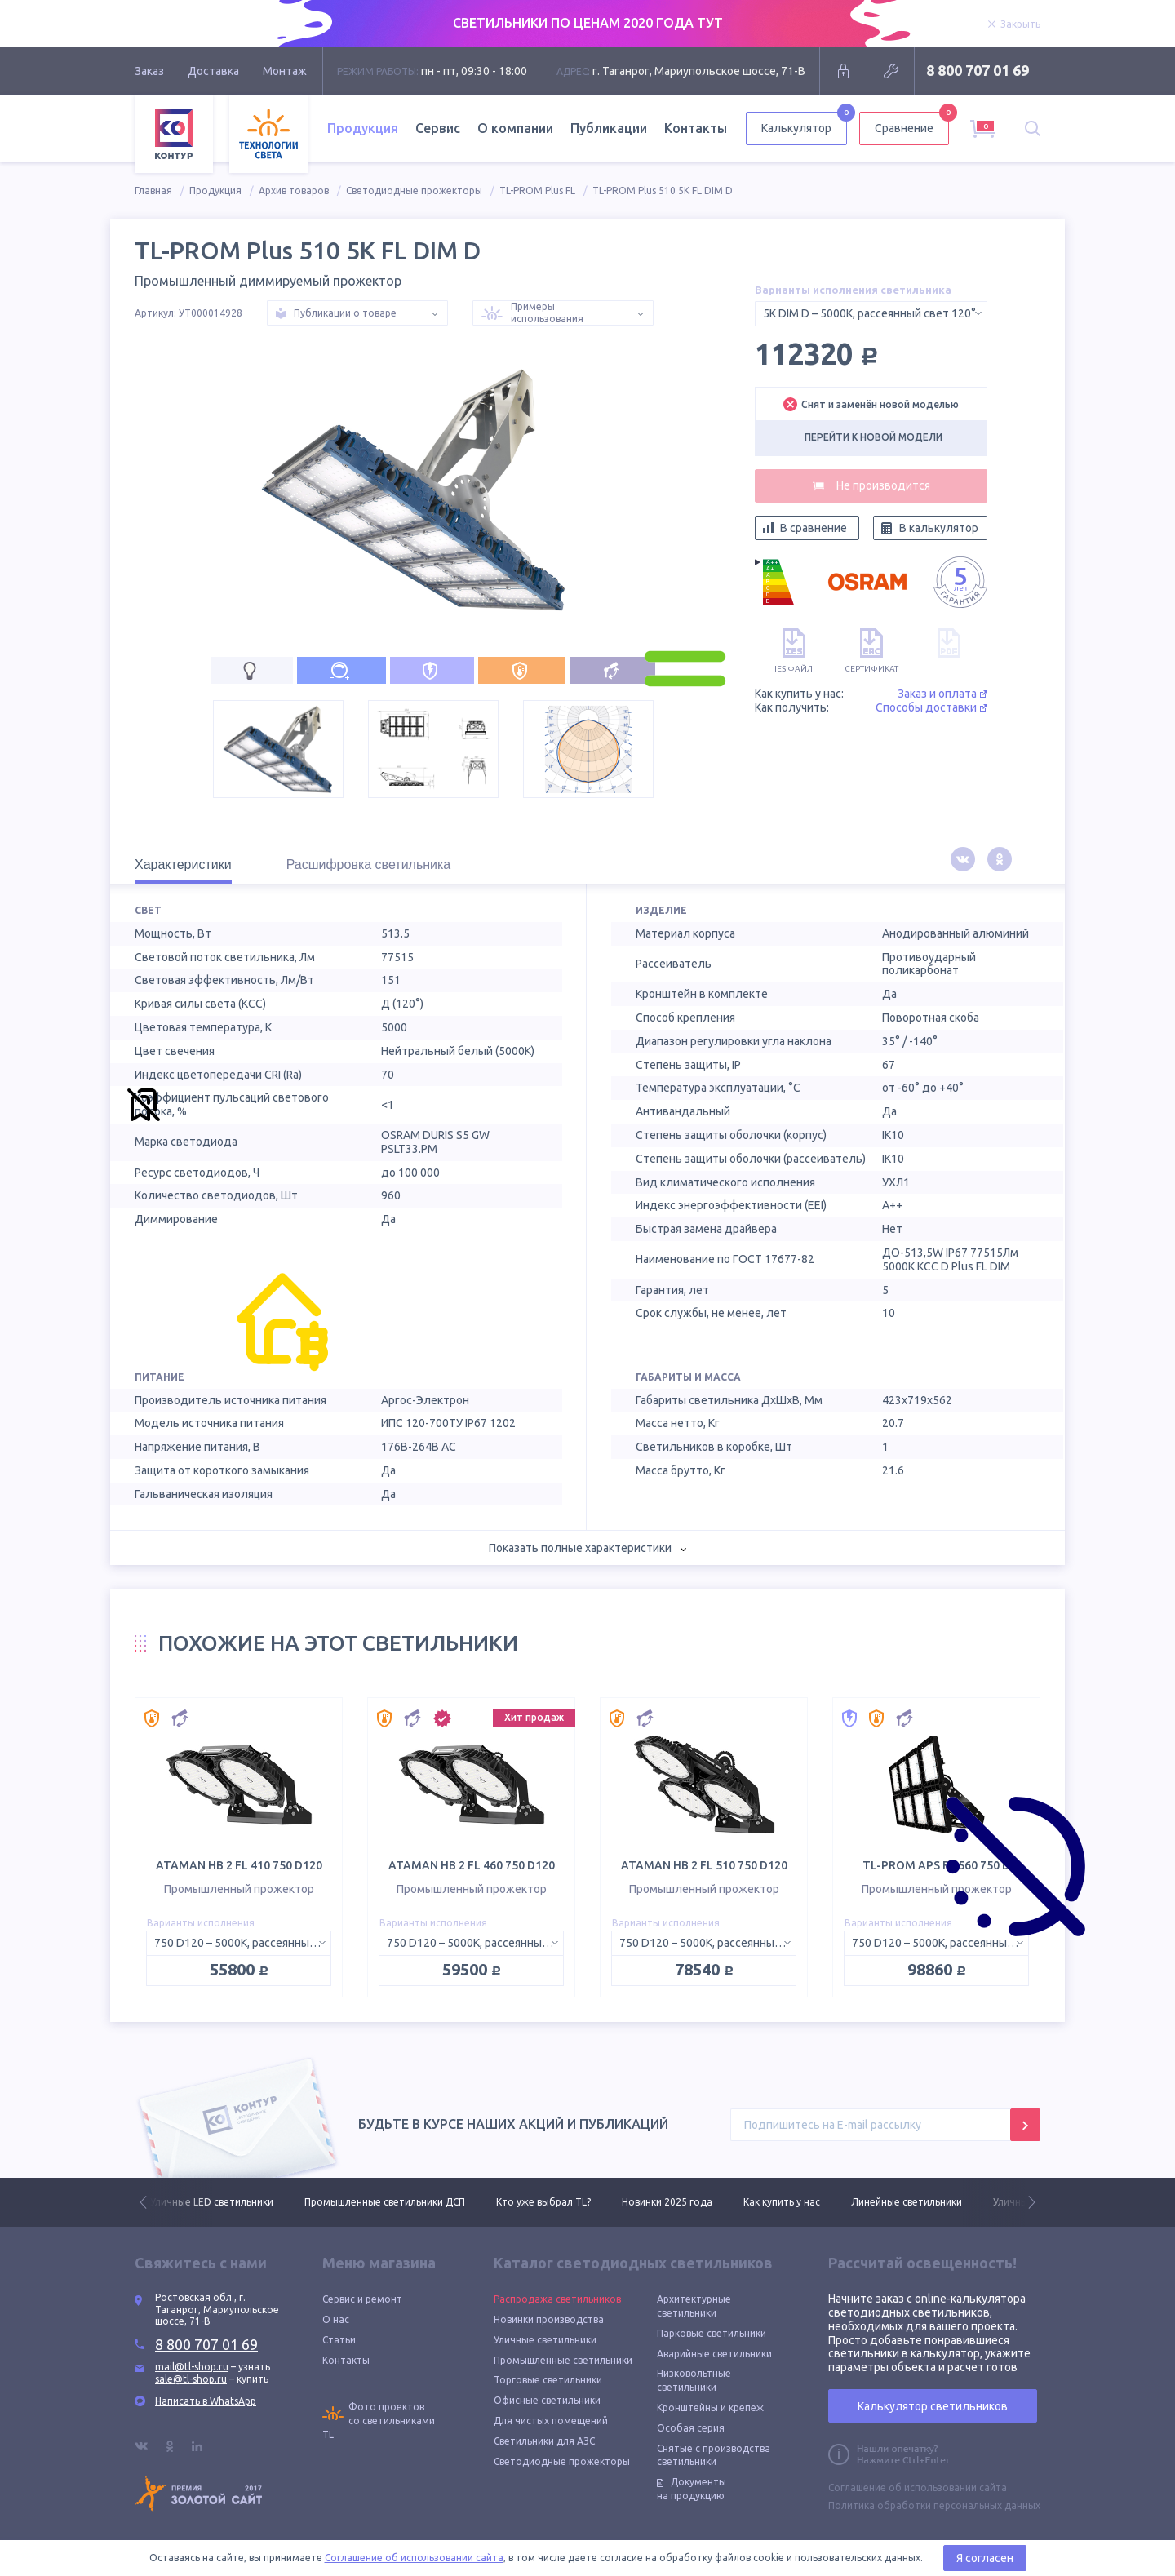  I want to click on bookmarks feature disabled, so click(144, 1105).